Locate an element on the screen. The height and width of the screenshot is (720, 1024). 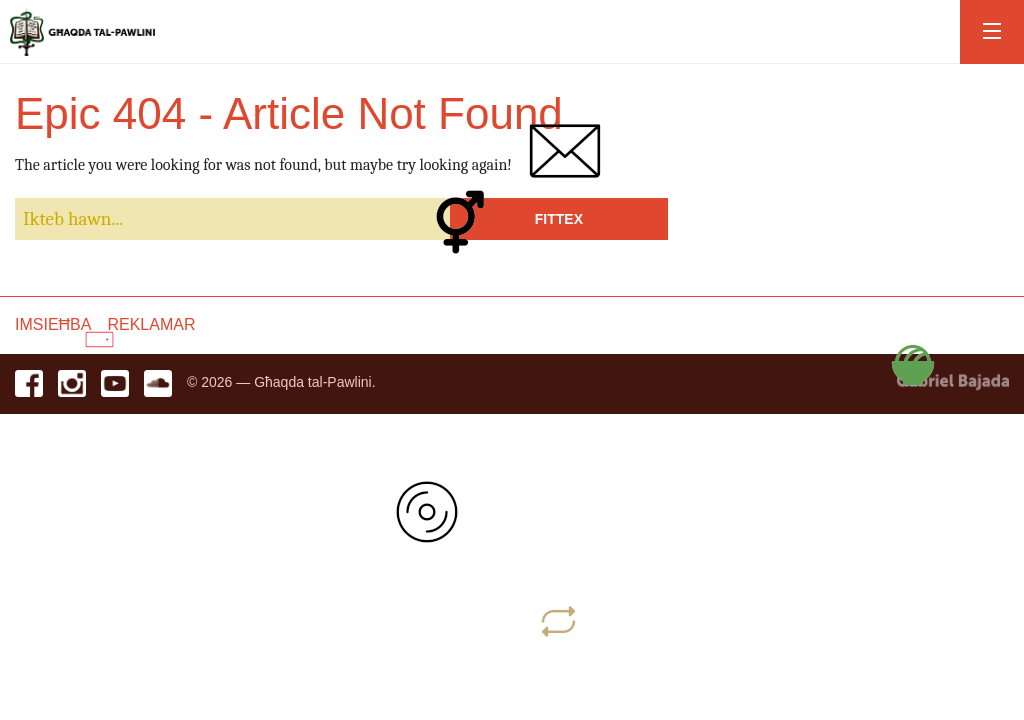
enable repeat mode for media playback is located at coordinates (558, 621).